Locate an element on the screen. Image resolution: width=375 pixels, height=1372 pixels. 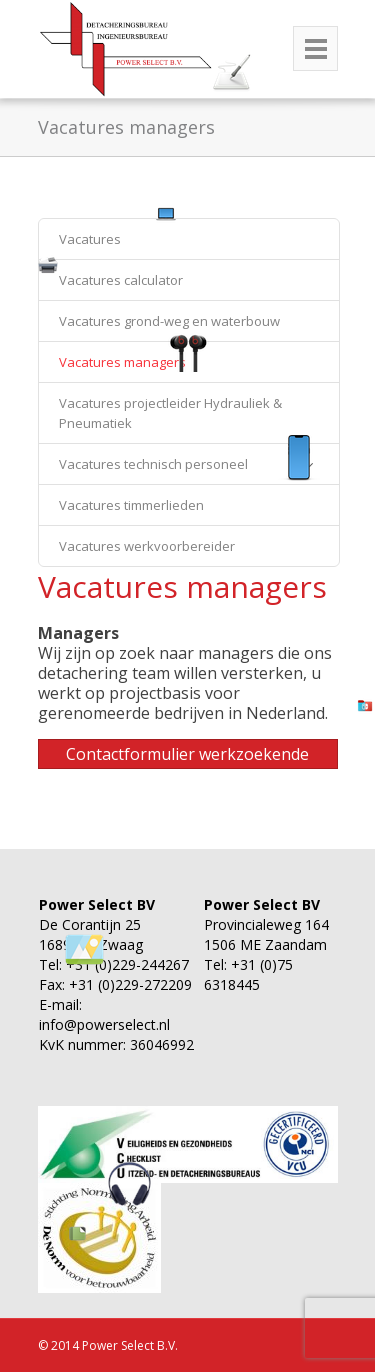
beats earbuds connected via bluetooth is located at coordinates (188, 351).